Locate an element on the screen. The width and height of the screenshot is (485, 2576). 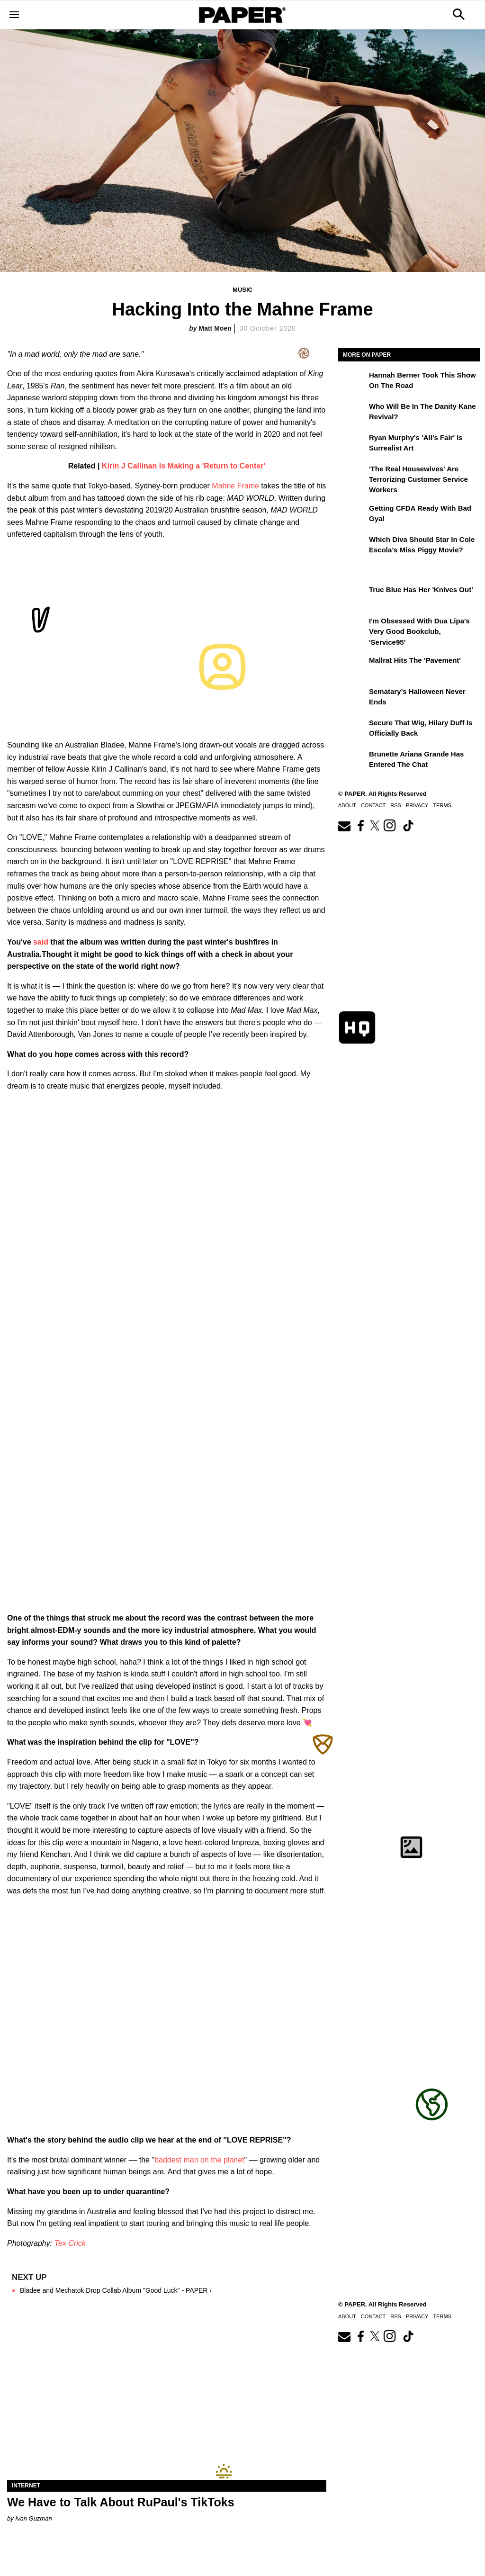
view americas region or western hemisphere is located at coordinates (431, 2104).